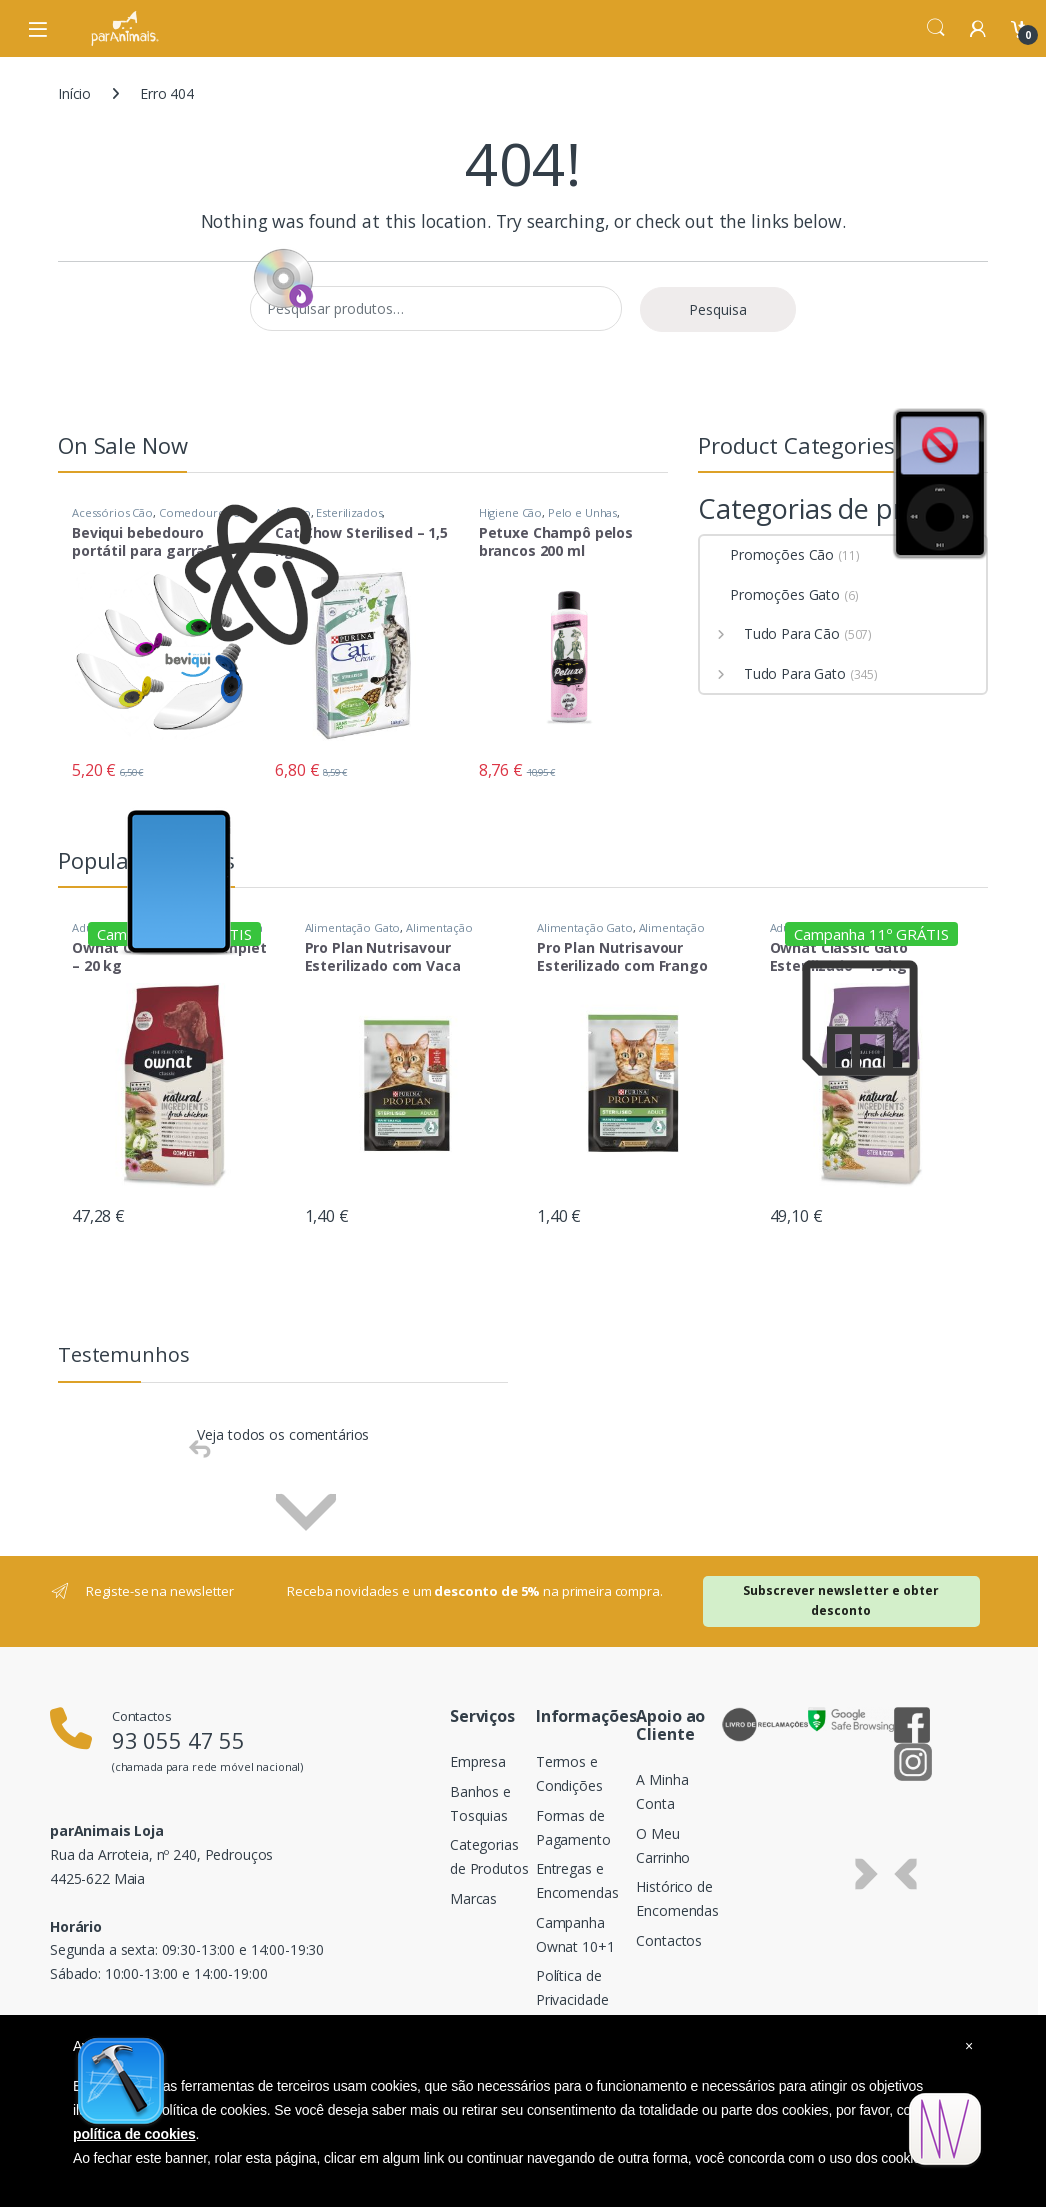 The image size is (1046, 2207). I want to click on iPad Pro device connected to your system, so click(179, 883).